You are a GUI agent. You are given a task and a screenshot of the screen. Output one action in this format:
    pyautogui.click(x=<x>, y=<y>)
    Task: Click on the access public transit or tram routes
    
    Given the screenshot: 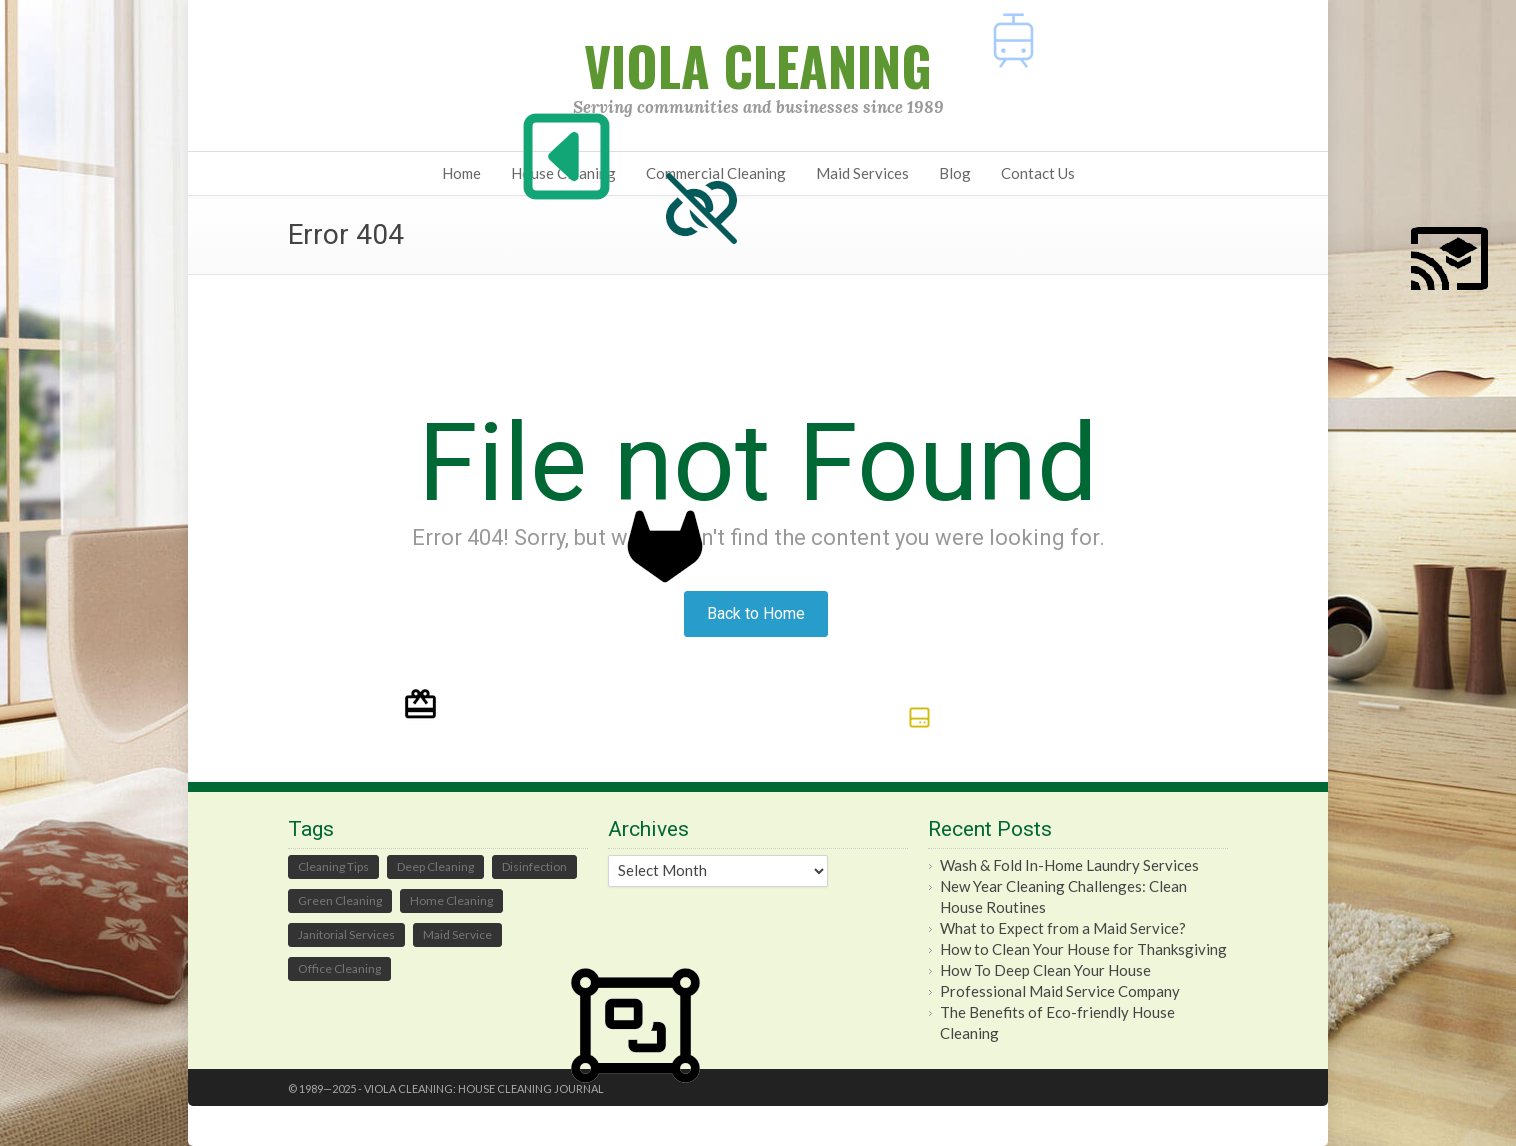 What is the action you would take?
    pyautogui.click(x=1013, y=40)
    